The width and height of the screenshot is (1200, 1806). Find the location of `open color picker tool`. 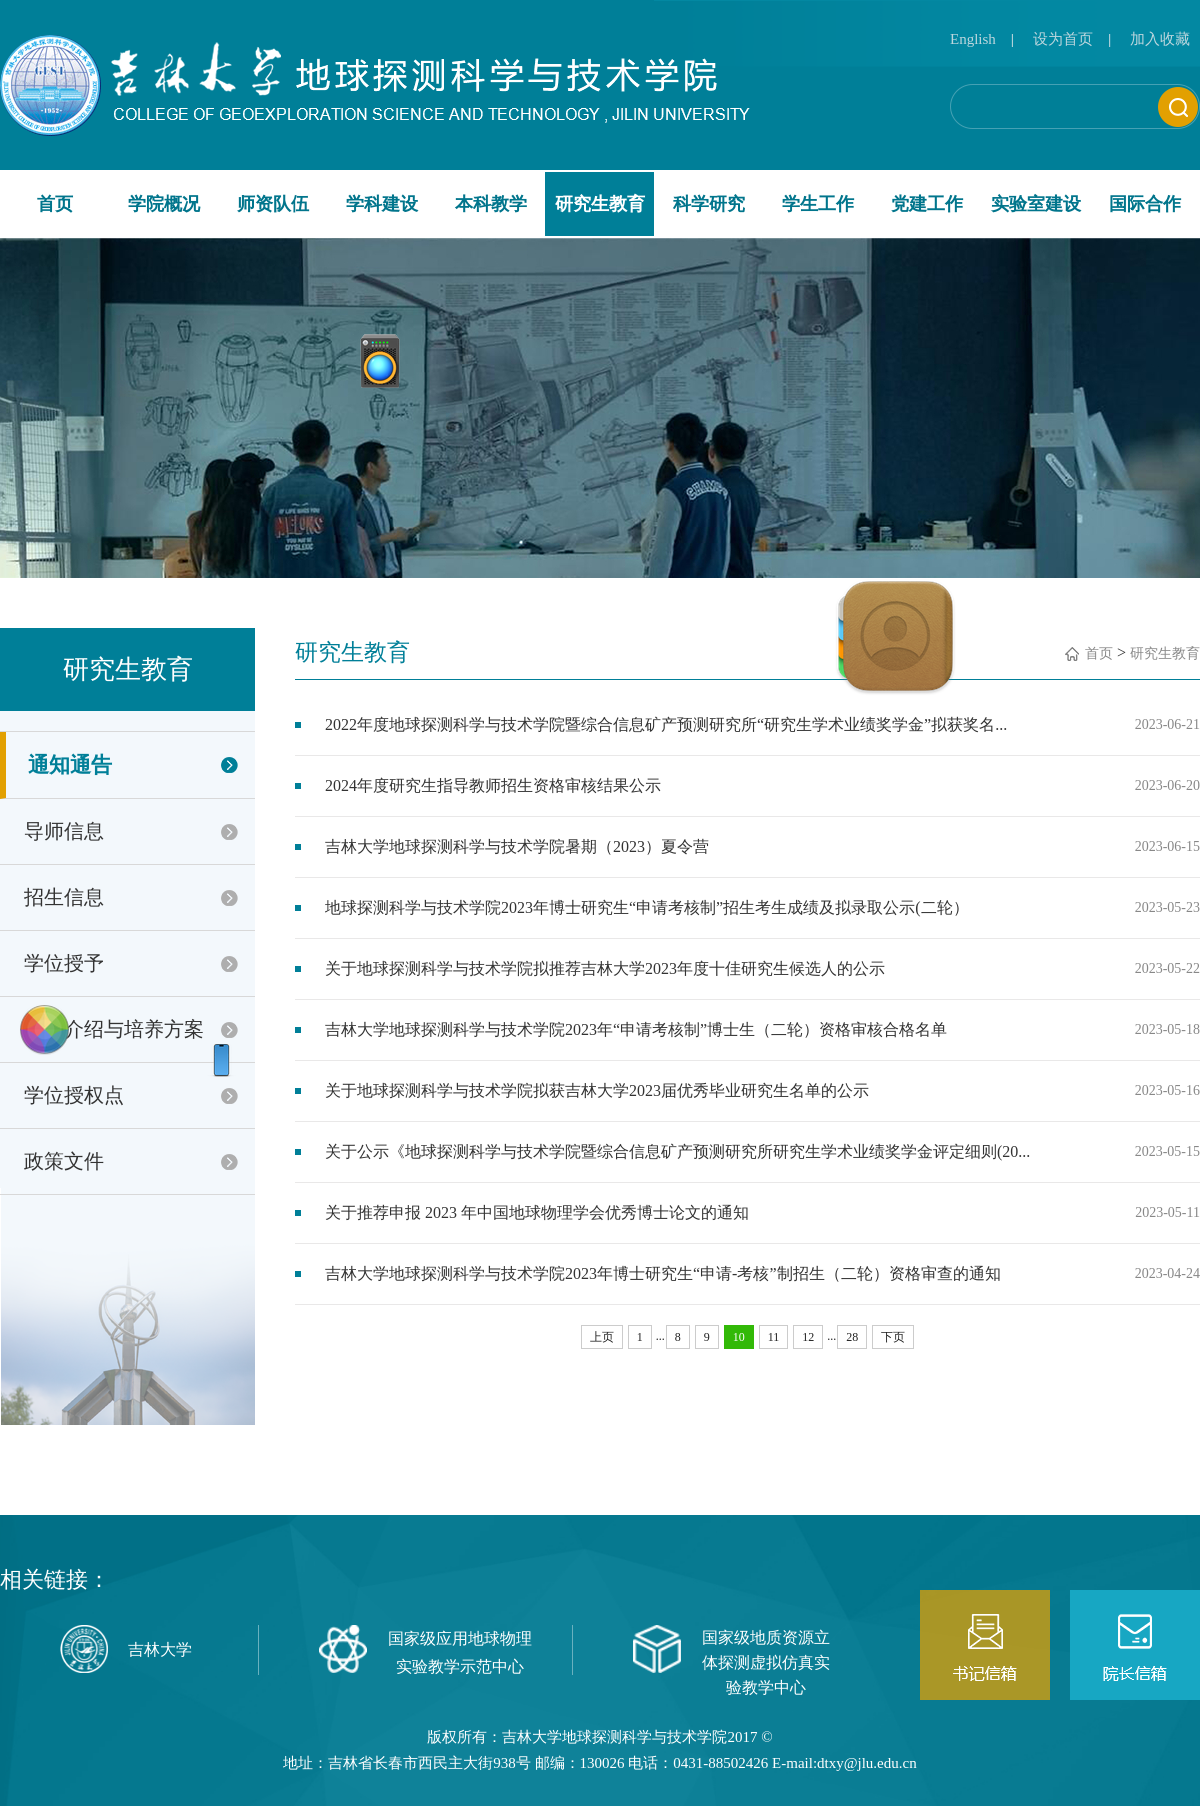

open color picker tool is located at coordinates (44, 1029).